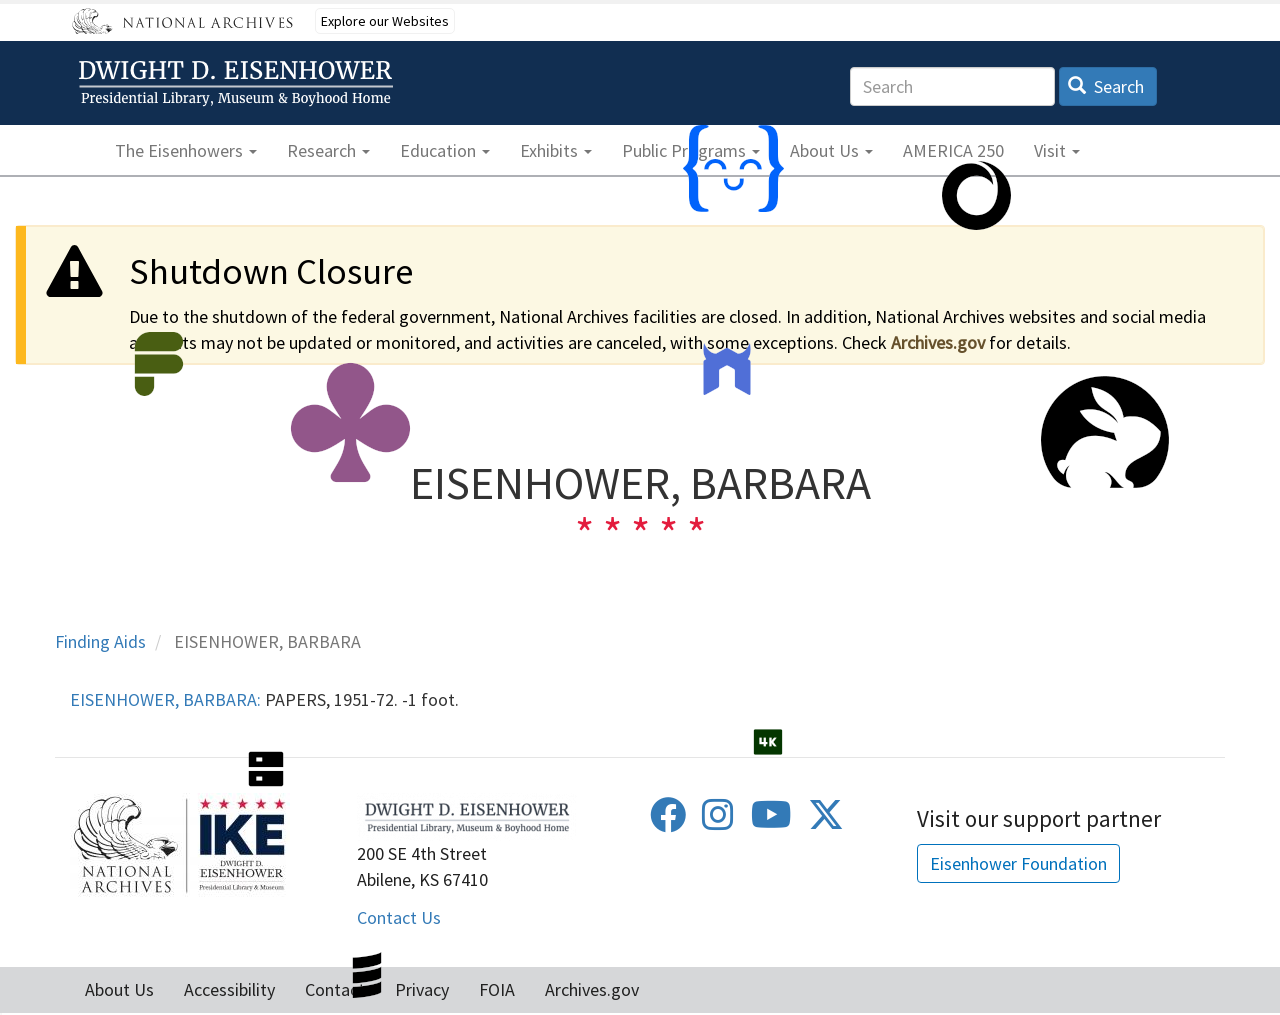 Image resolution: width=1280 pixels, height=1015 pixels. Describe the element at coordinates (1105, 432) in the screenshot. I see `coderabbit logo - ai-powered code review platform` at that location.